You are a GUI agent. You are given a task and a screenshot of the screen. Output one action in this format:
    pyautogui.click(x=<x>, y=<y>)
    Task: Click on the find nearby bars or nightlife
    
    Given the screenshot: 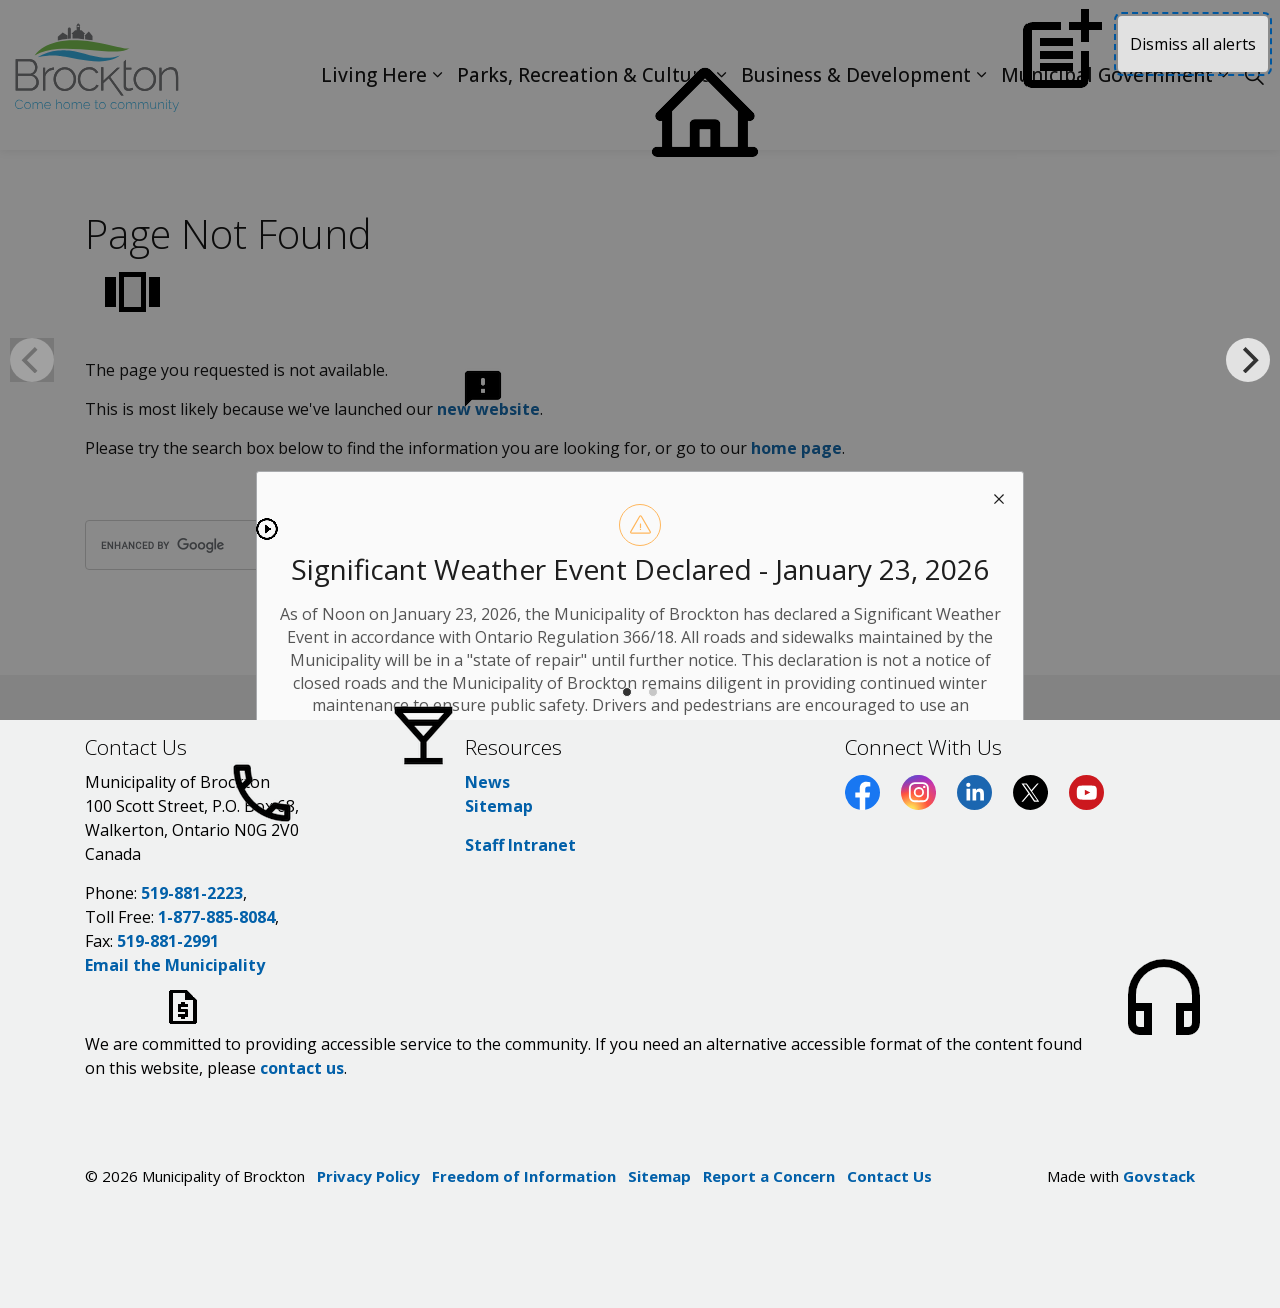 What is the action you would take?
    pyautogui.click(x=423, y=735)
    